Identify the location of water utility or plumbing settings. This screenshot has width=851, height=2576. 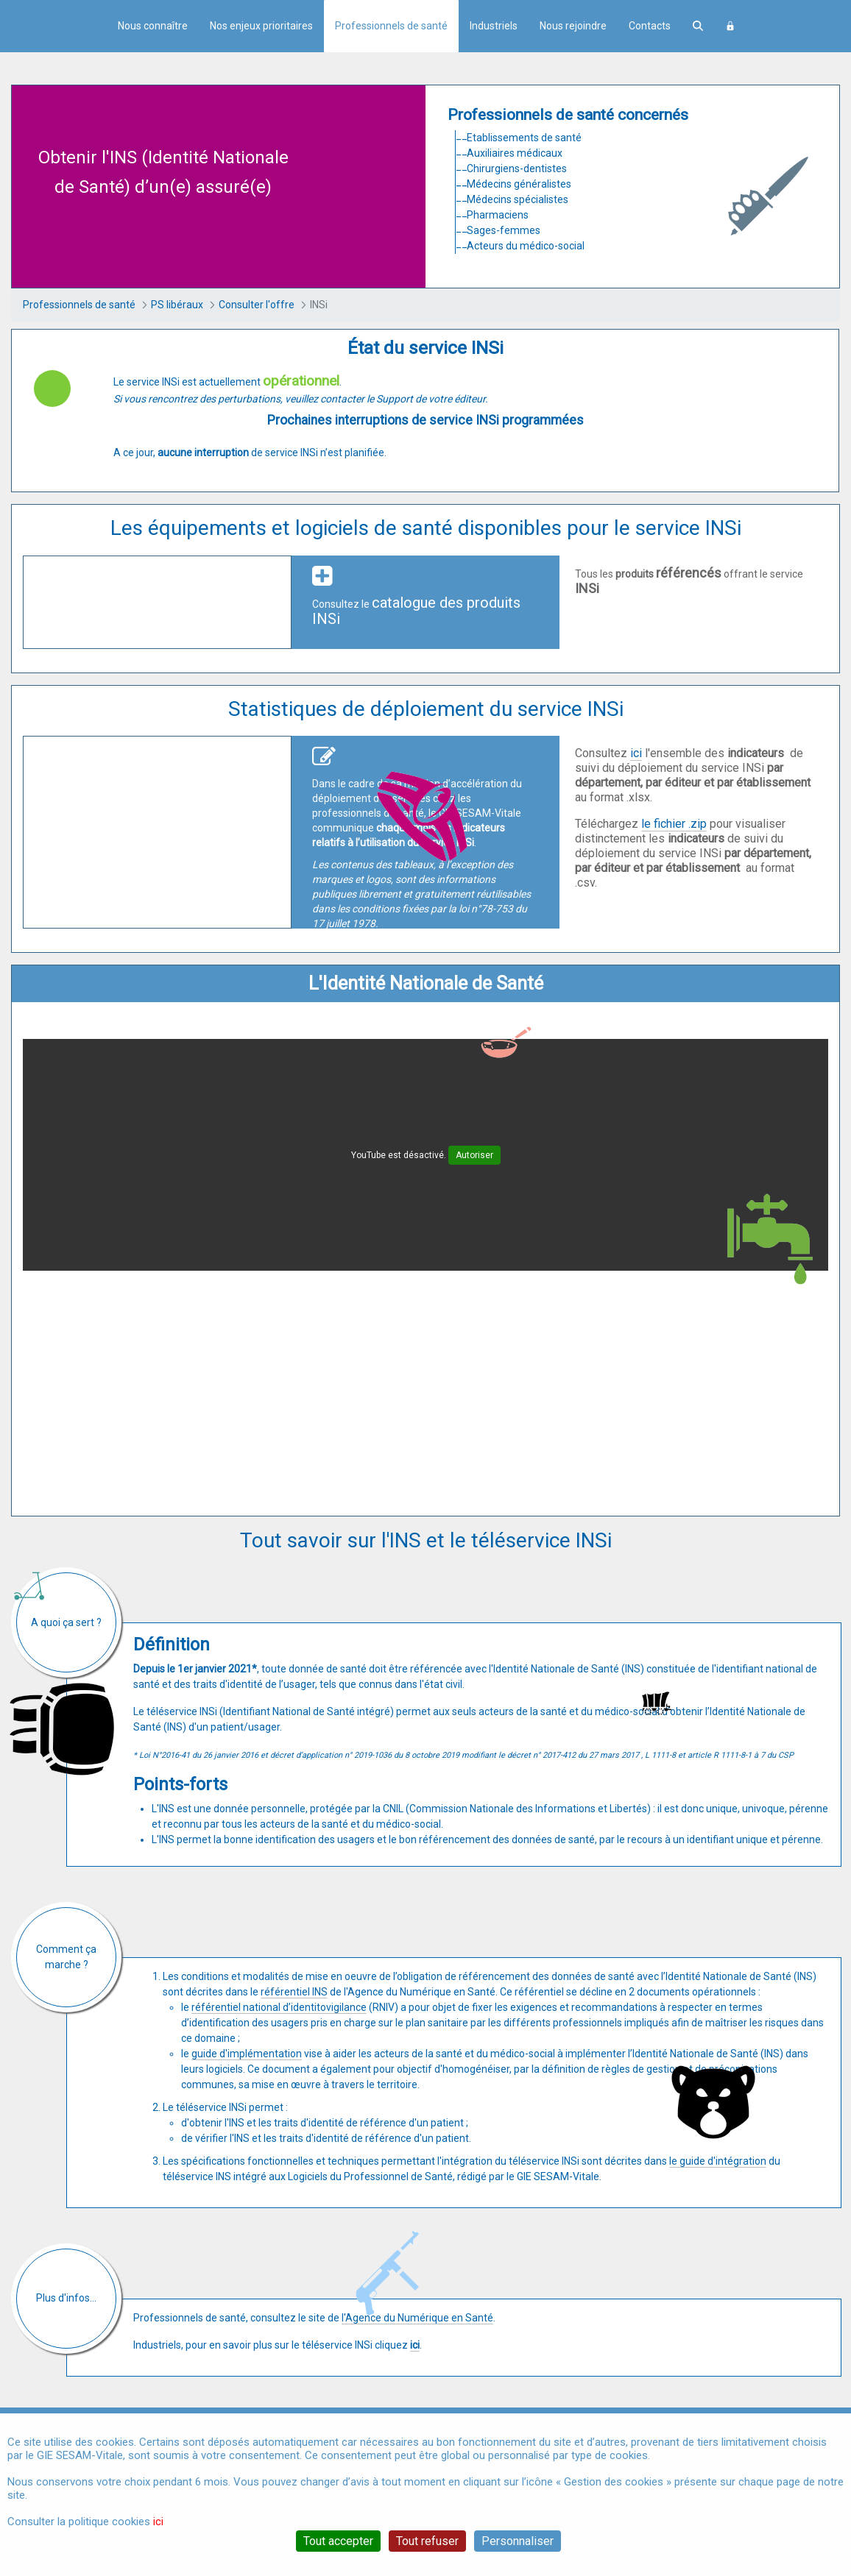
(770, 1239).